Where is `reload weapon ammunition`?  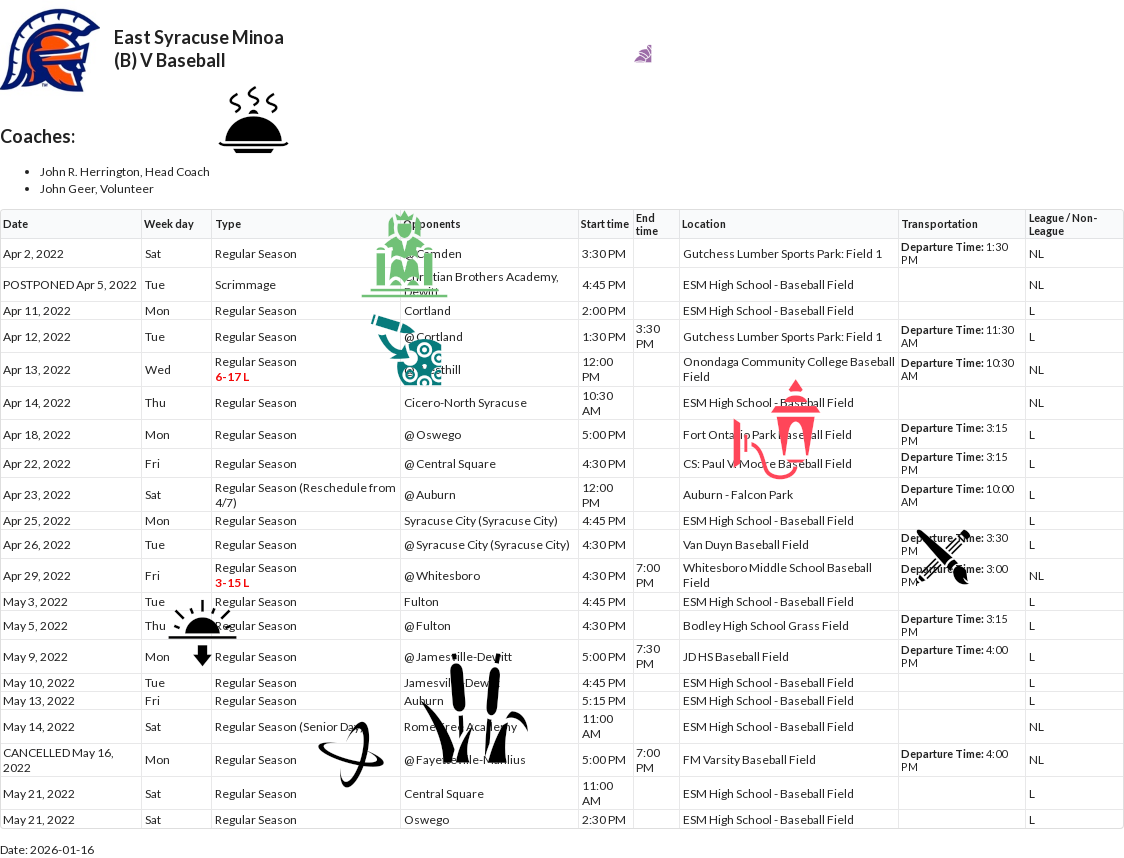 reload weapon ammunition is located at coordinates (405, 349).